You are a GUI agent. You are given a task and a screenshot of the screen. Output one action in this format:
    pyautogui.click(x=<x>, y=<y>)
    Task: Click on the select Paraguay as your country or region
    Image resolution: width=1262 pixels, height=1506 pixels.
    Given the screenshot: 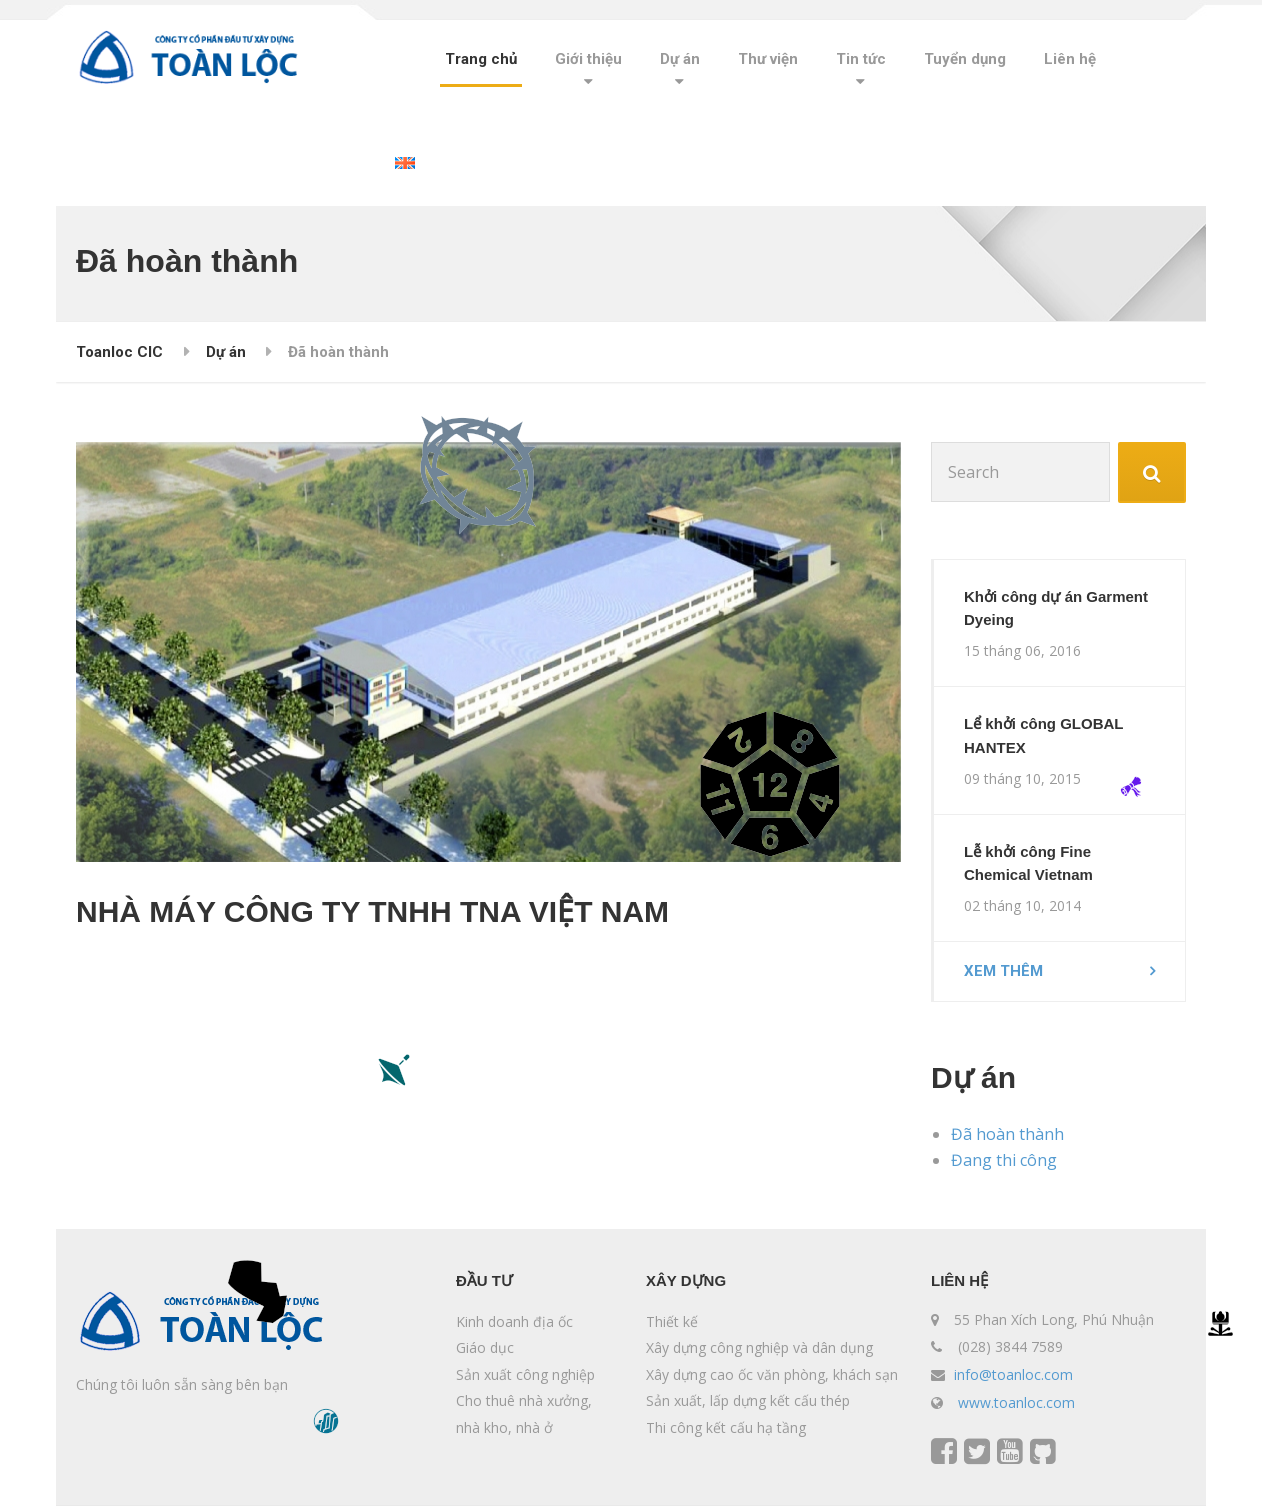 What is the action you would take?
    pyautogui.click(x=257, y=1291)
    